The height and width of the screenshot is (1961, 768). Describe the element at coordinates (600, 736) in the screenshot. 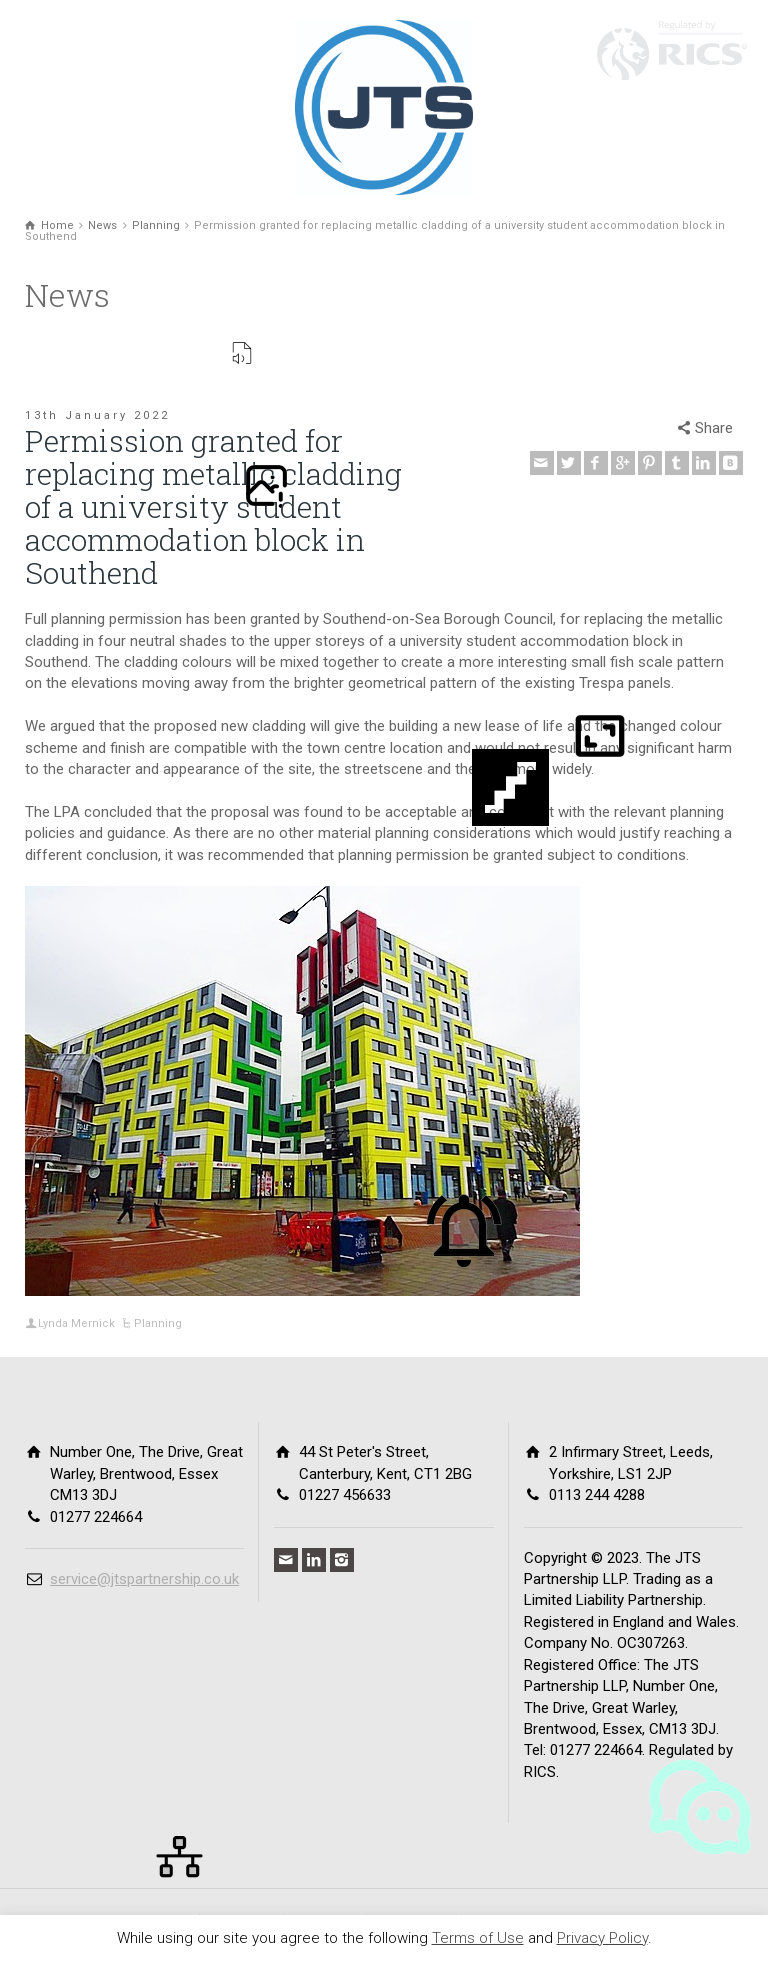

I see `enter fullscreen mode` at that location.